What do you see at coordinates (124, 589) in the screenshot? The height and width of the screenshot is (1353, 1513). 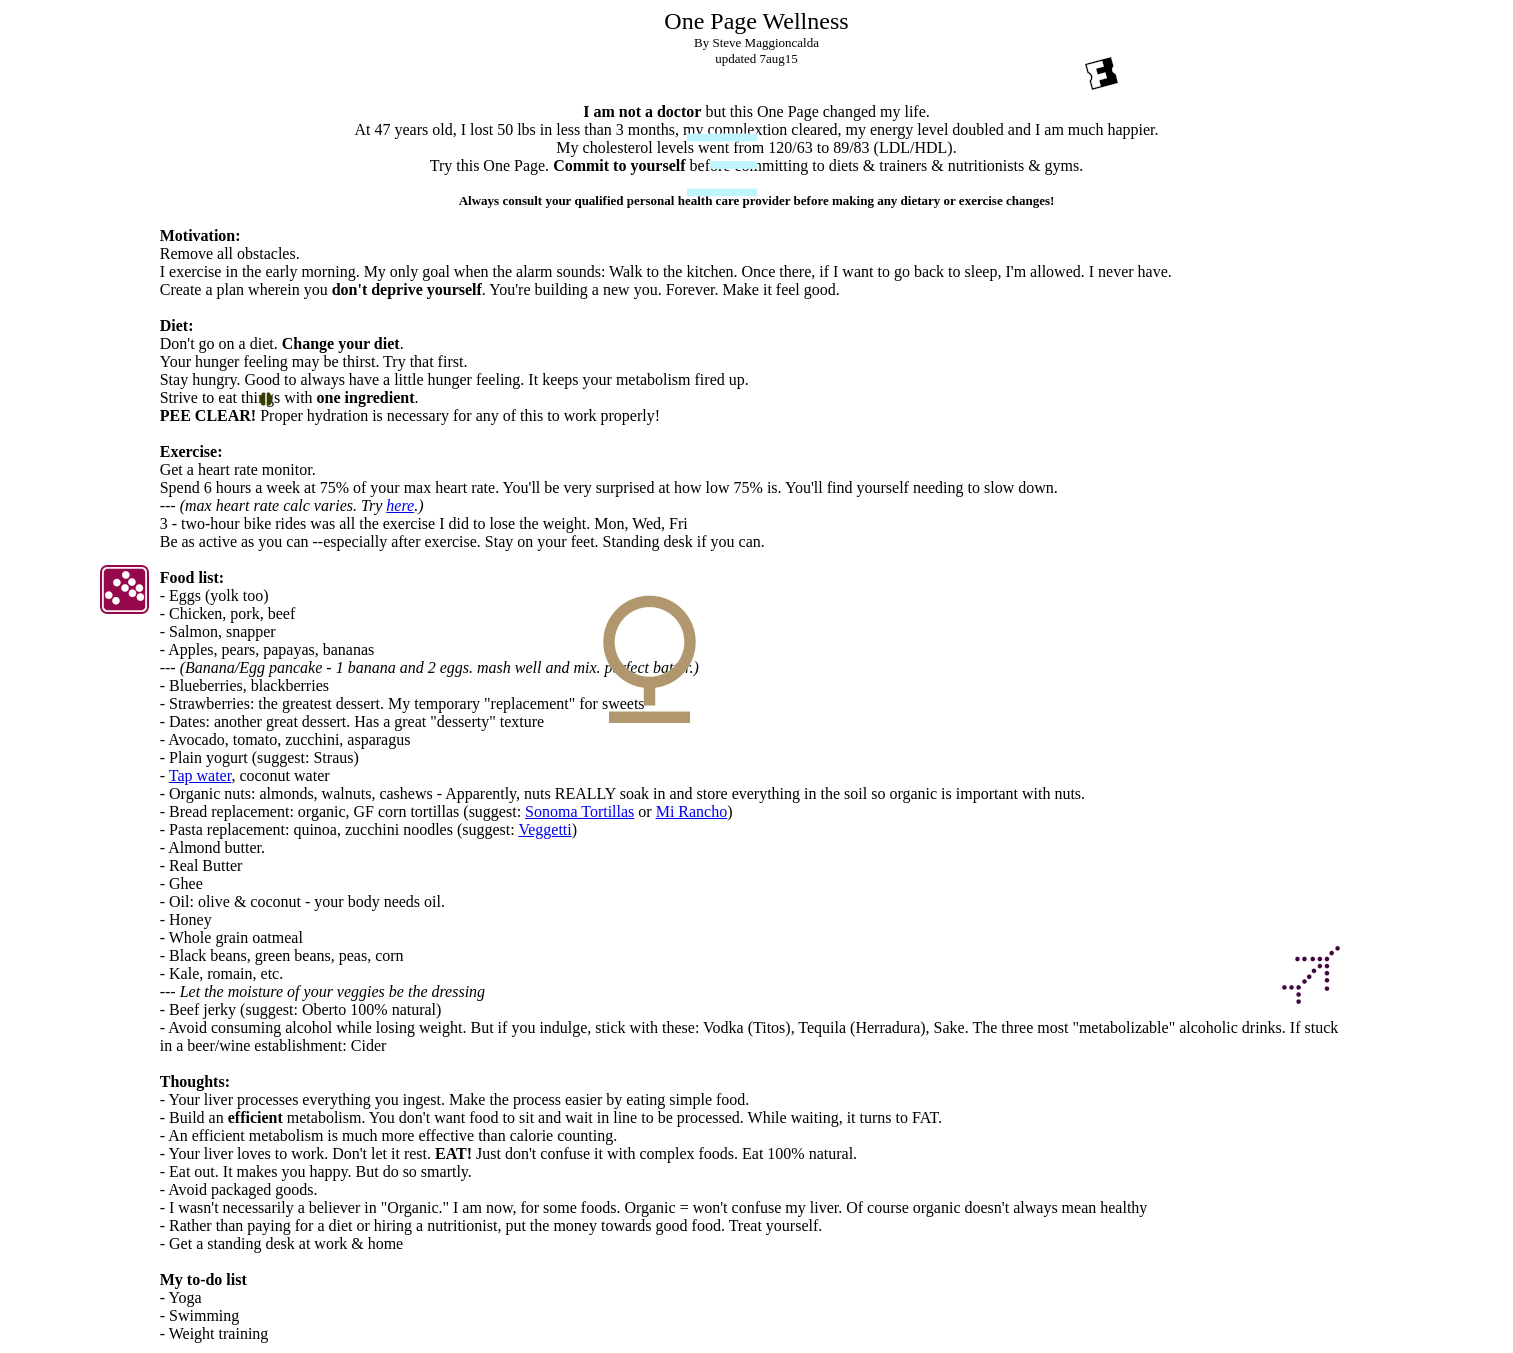 I see `open scilab application` at bounding box center [124, 589].